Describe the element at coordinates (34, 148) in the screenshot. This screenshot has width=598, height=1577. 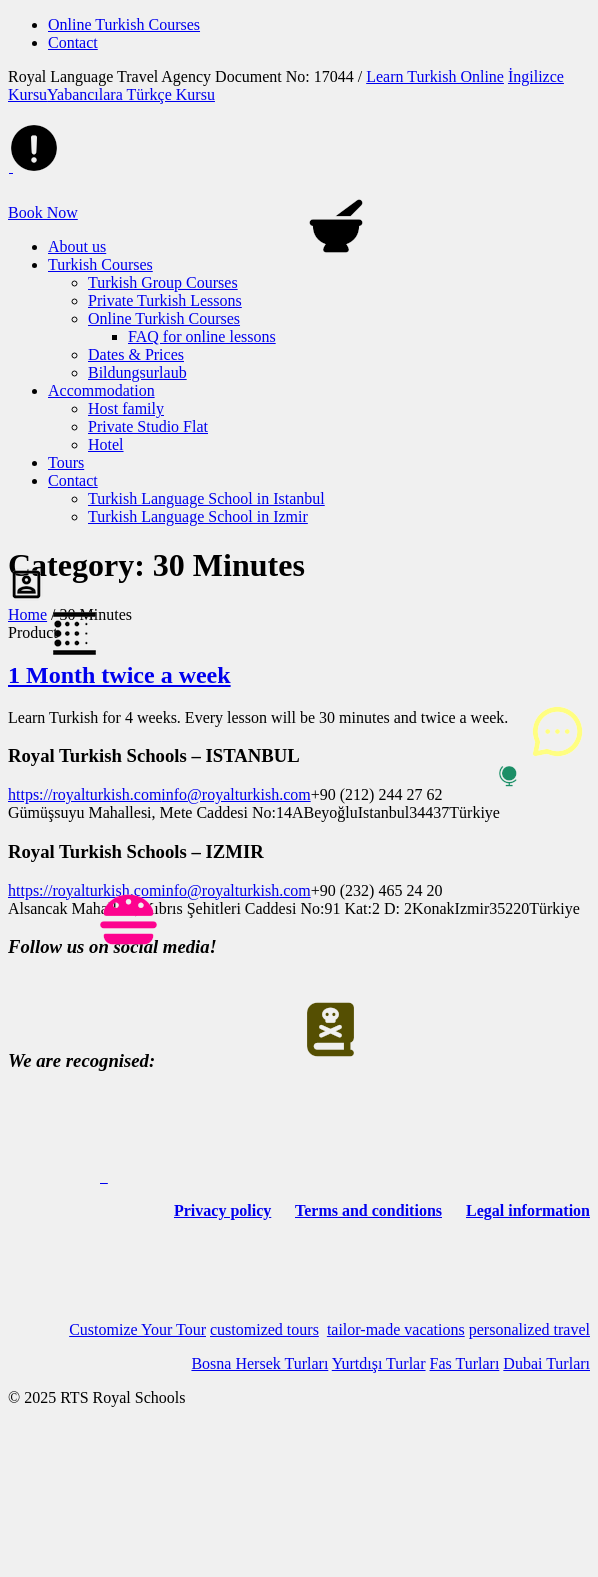
I see `indicates a warning or alert that needs attention` at that location.